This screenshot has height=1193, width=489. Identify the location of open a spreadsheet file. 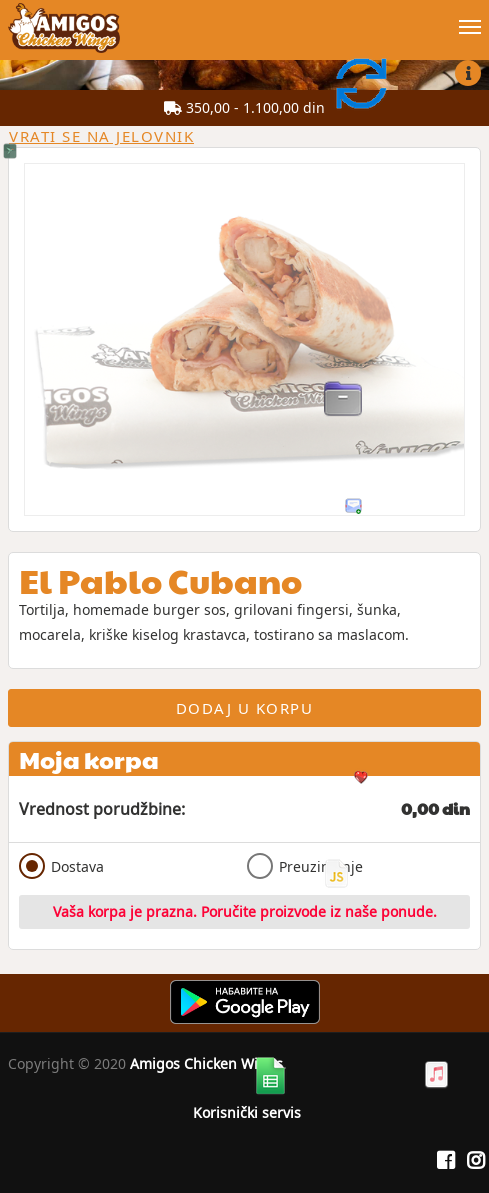
(270, 1076).